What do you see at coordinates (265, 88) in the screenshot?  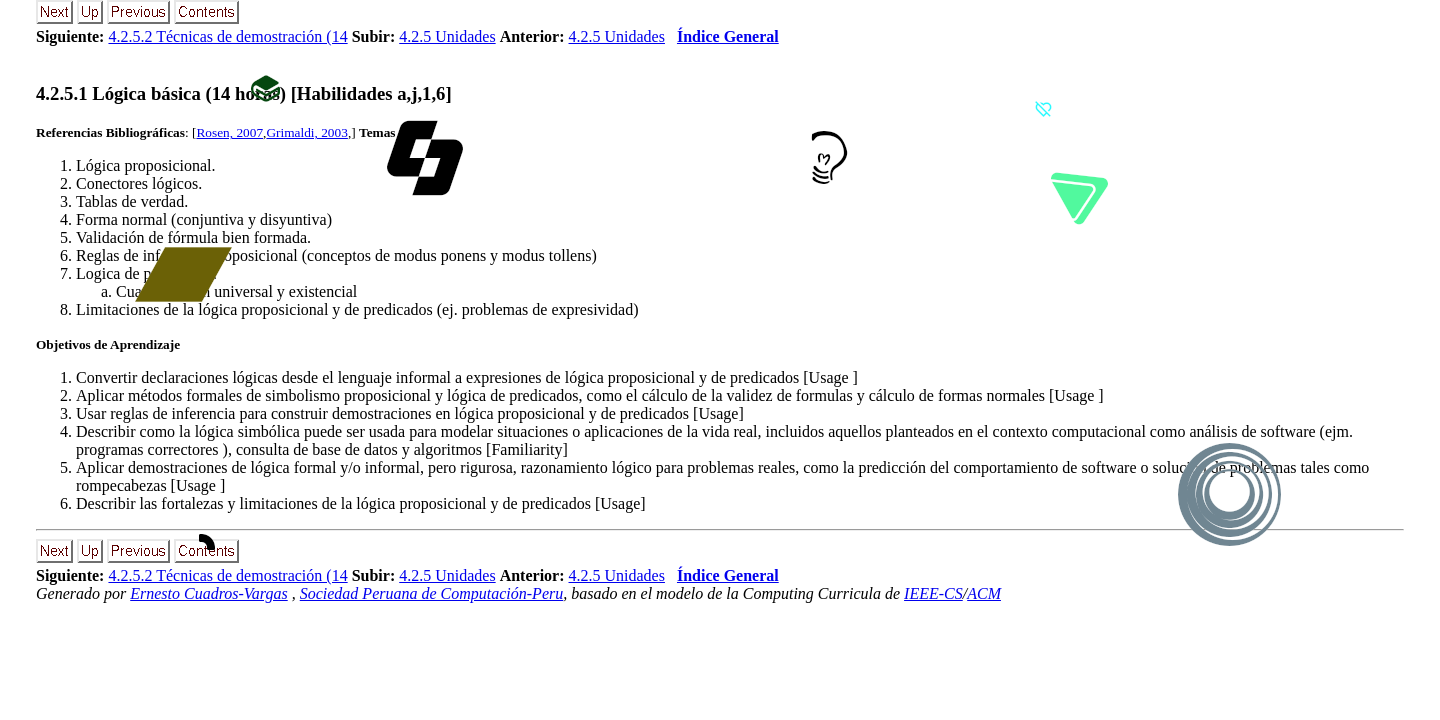 I see `open GitBook documentation` at bounding box center [265, 88].